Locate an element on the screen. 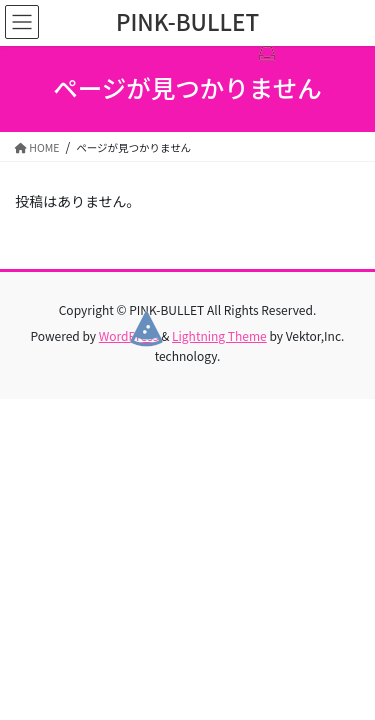  order pizza or food delivery is located at coordinates (146, 328).